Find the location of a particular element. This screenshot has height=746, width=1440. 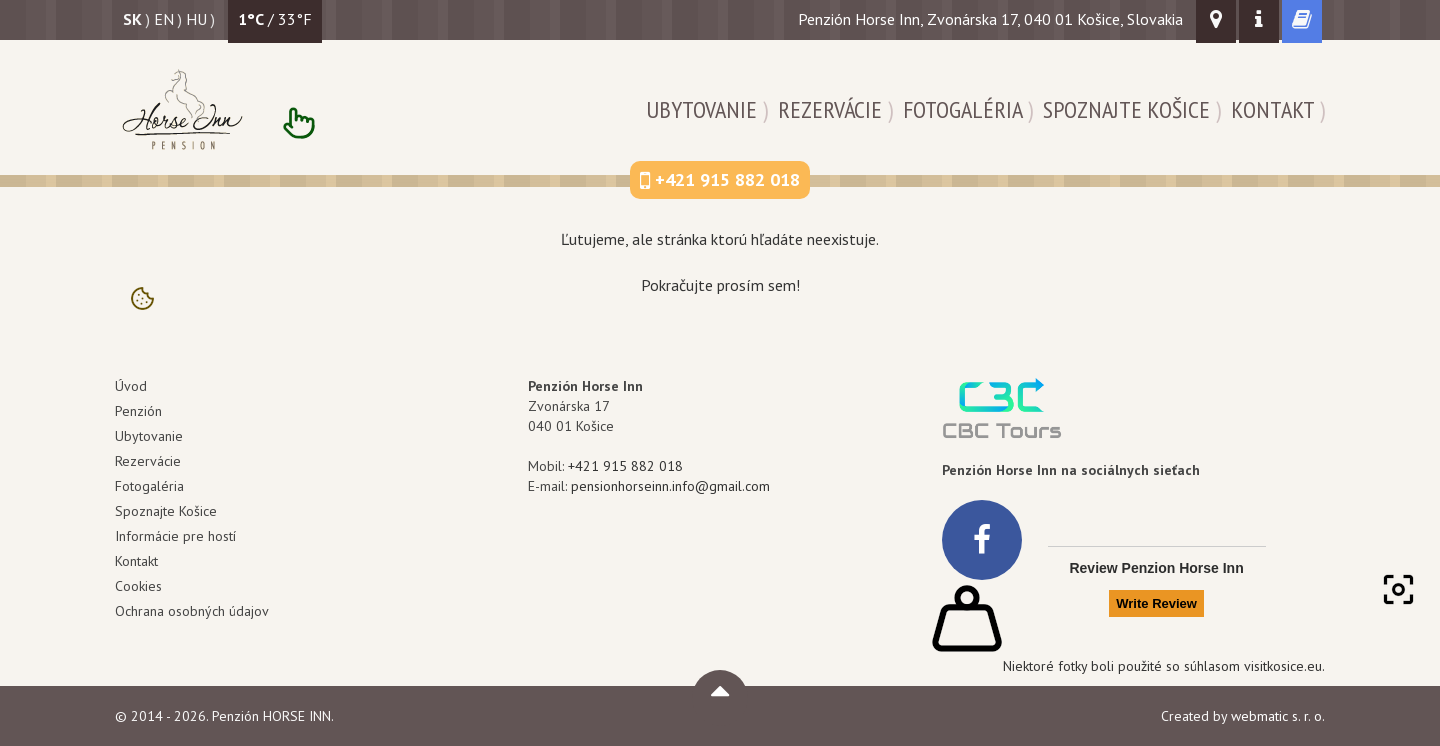

center focus on camera viewfinder is located at coordinates (1398, 589).